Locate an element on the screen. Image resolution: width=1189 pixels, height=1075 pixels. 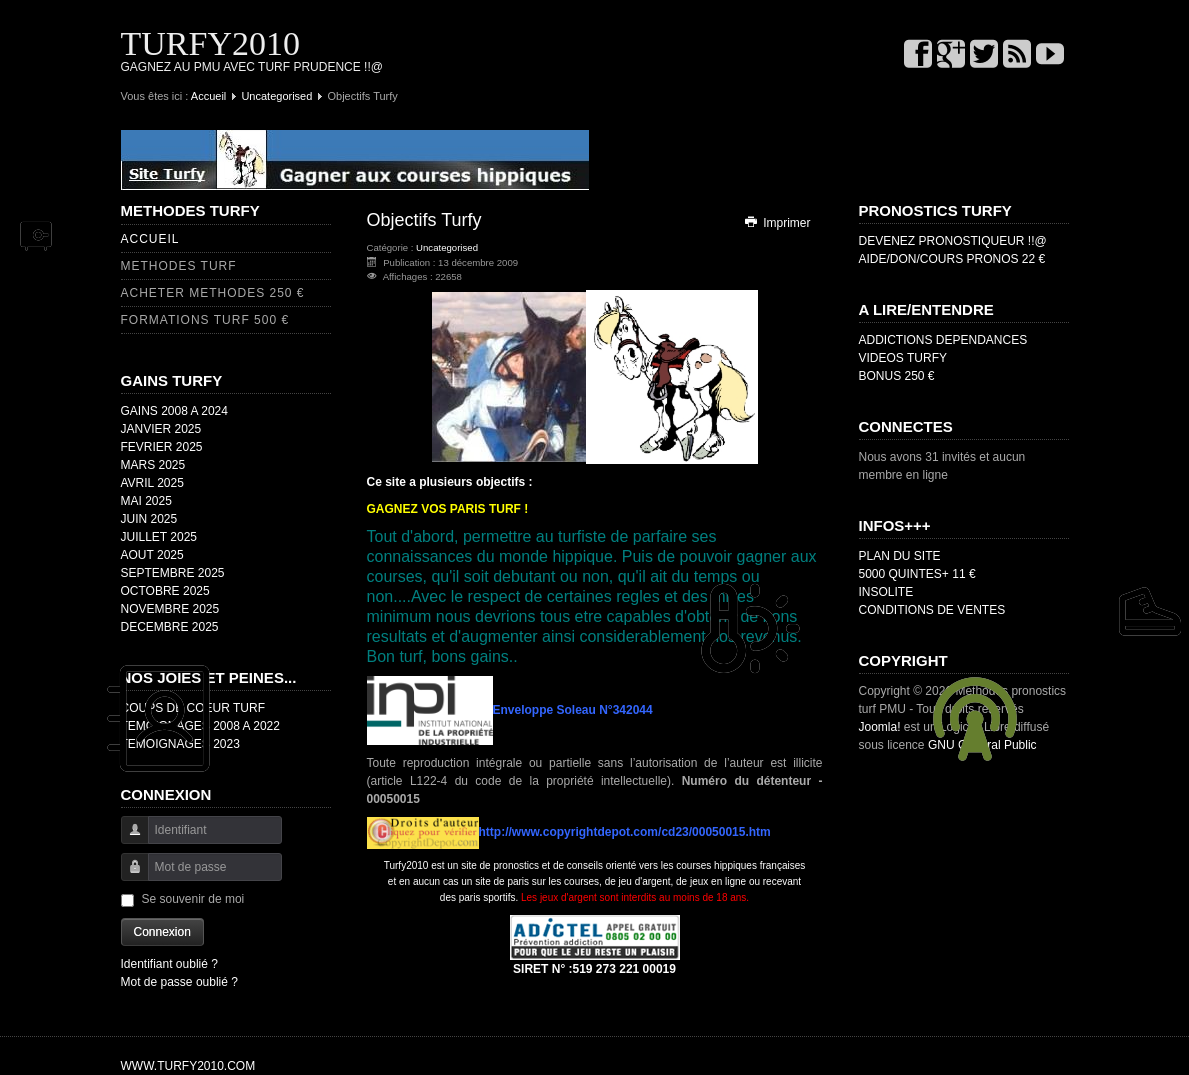
access secure storage or vault is located at coordinates (36, 235).